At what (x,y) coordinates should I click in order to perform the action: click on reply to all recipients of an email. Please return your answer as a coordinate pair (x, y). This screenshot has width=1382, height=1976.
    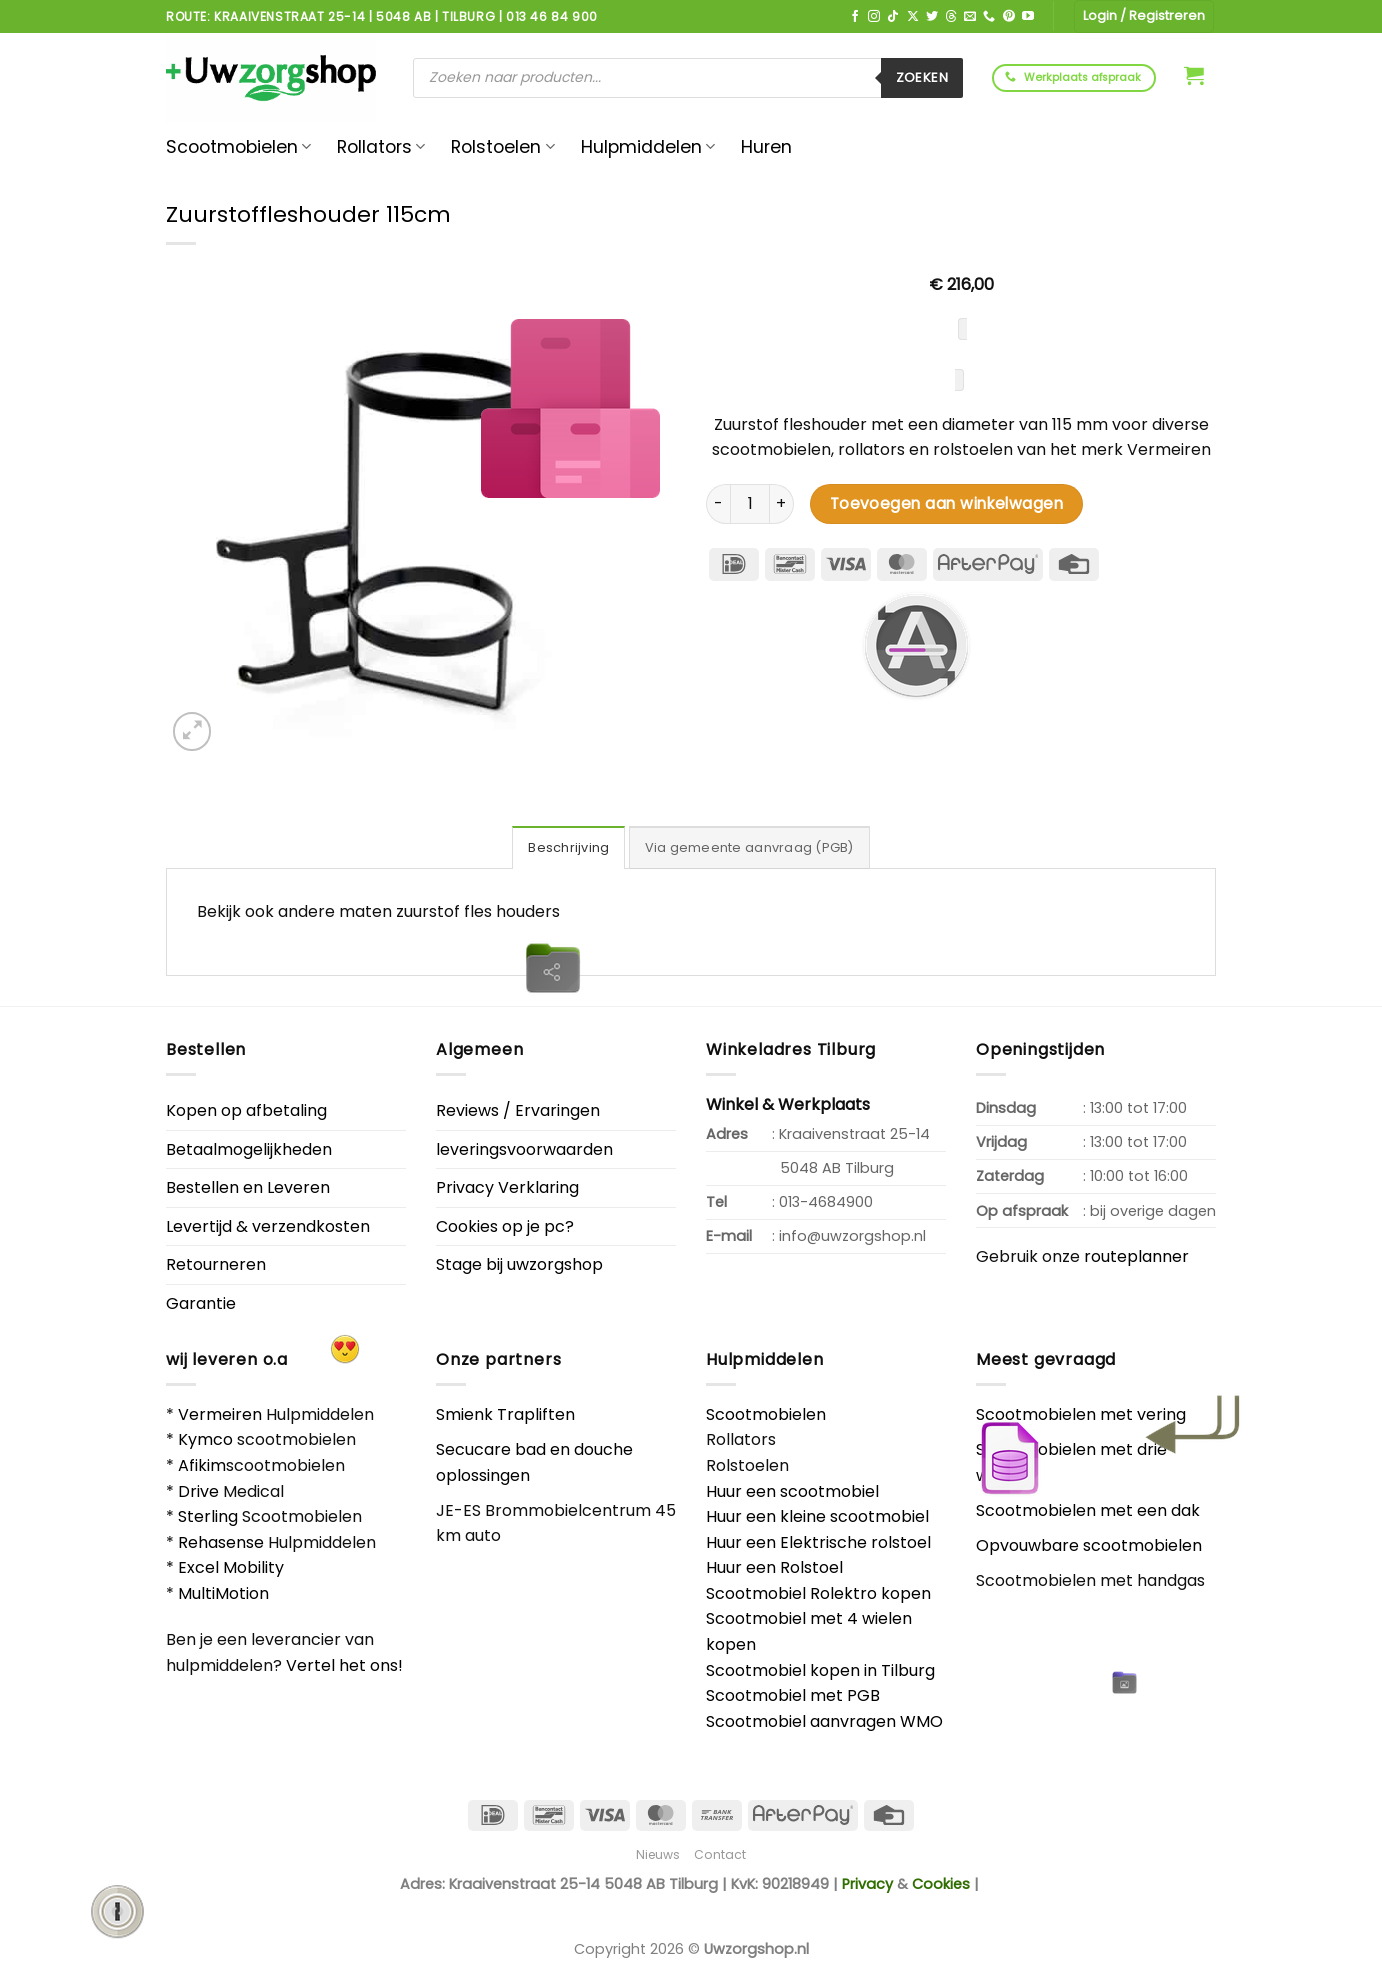
    Looking at the image, I should click on (1191, 1424).